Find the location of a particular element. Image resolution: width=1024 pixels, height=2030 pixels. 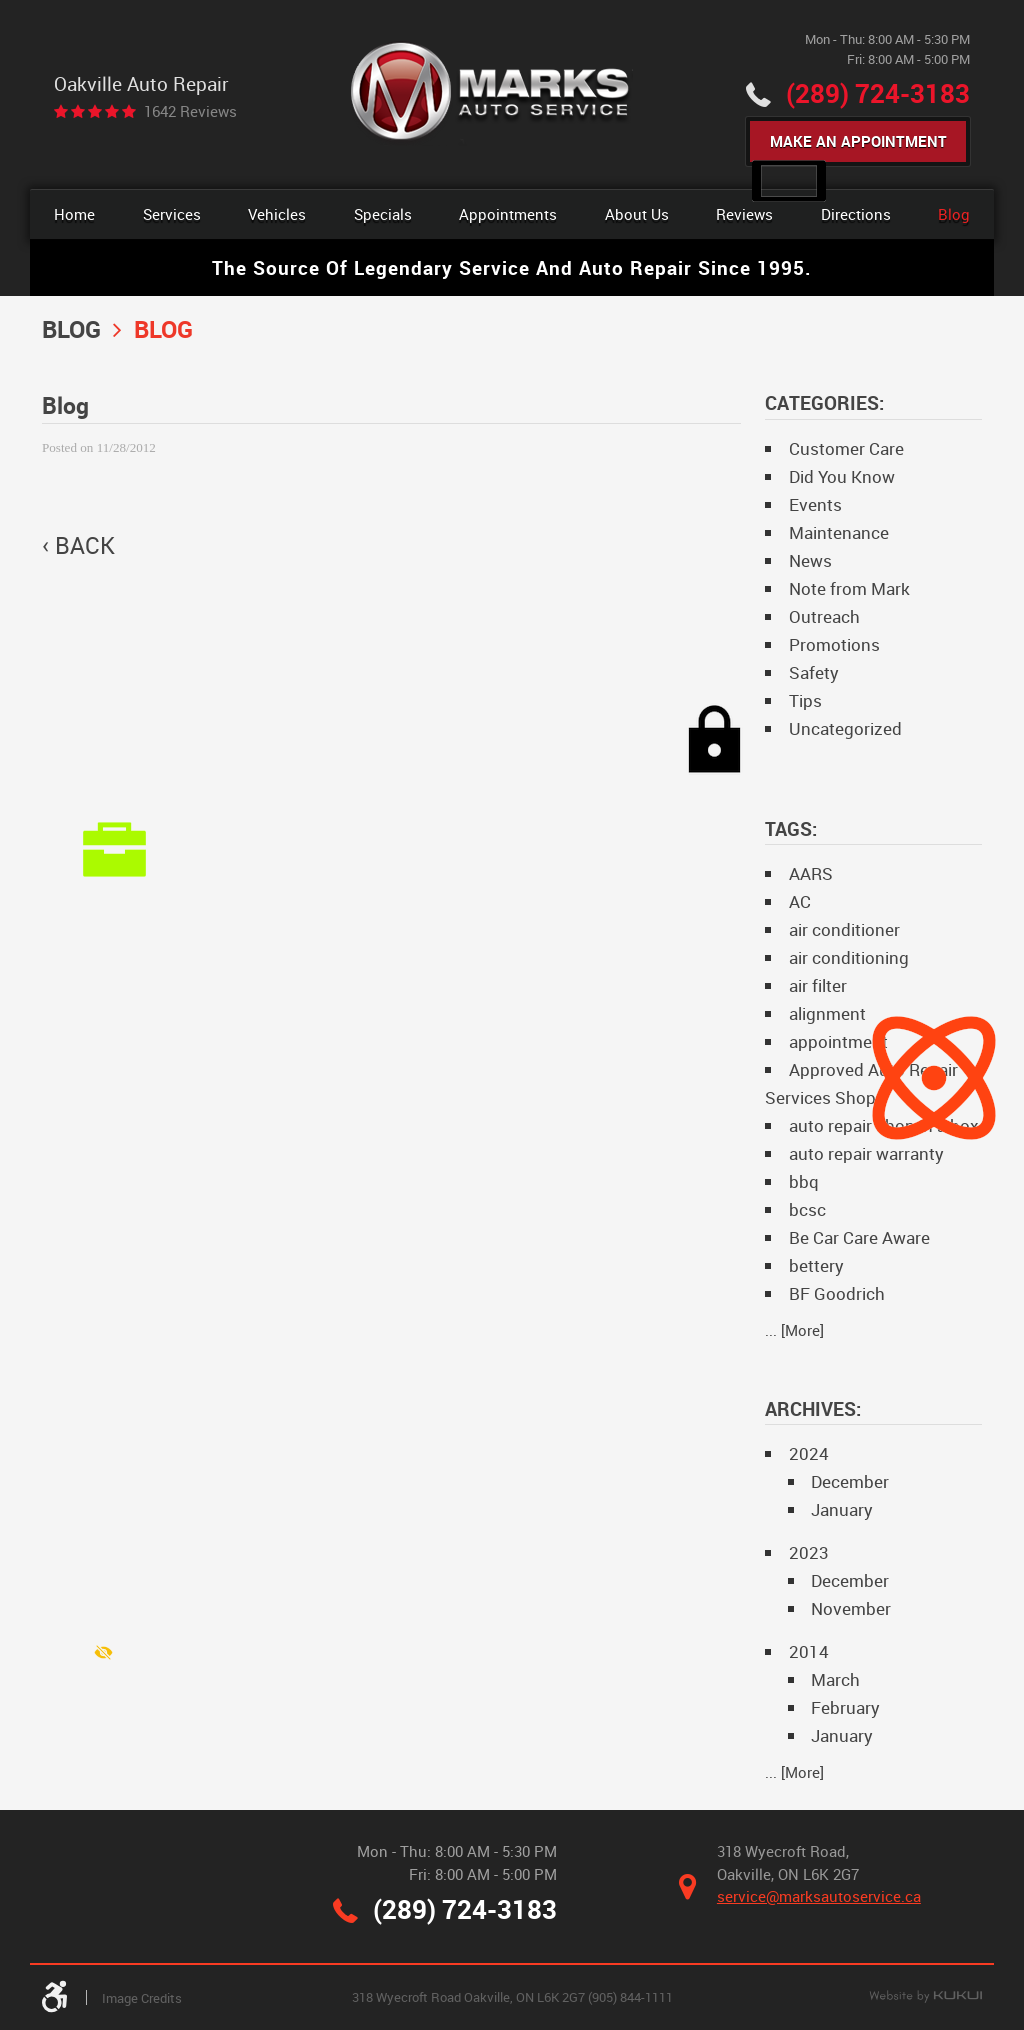

access work or business-related content is located at coordinates (114, 849).